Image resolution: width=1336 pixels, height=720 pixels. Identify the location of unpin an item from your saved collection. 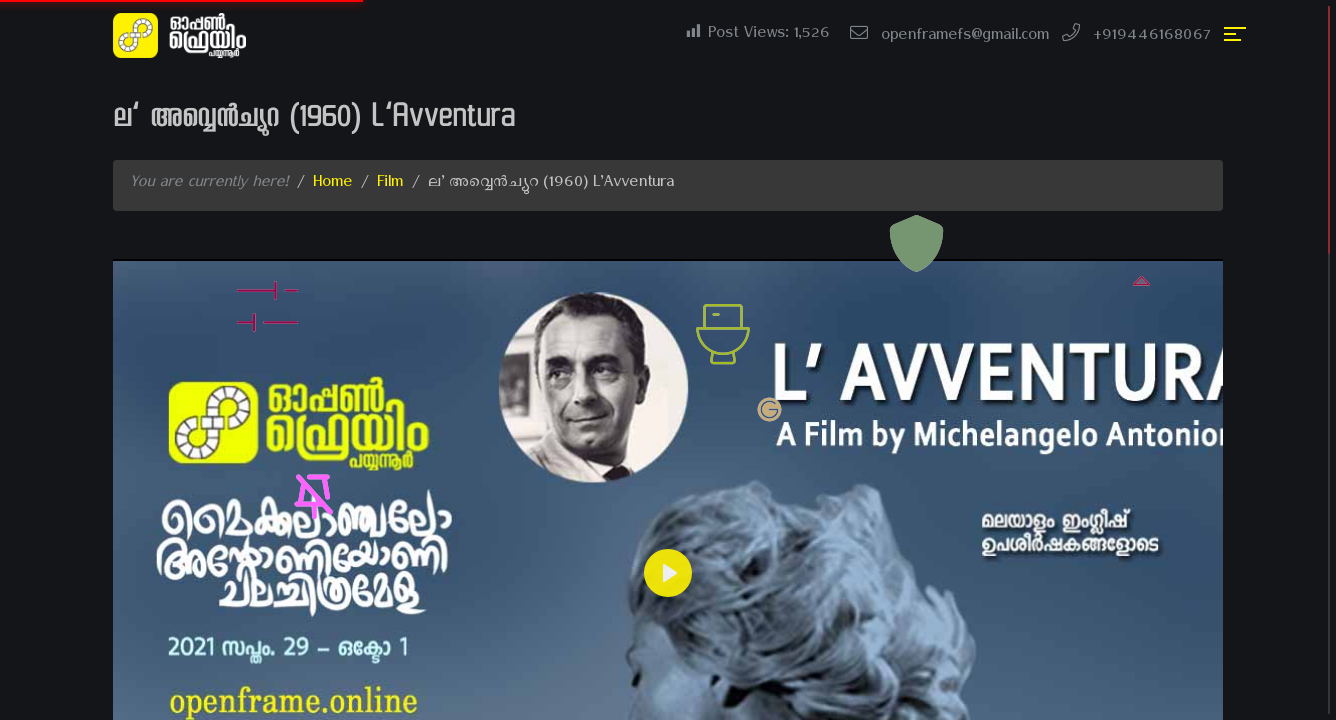
(314, 494).